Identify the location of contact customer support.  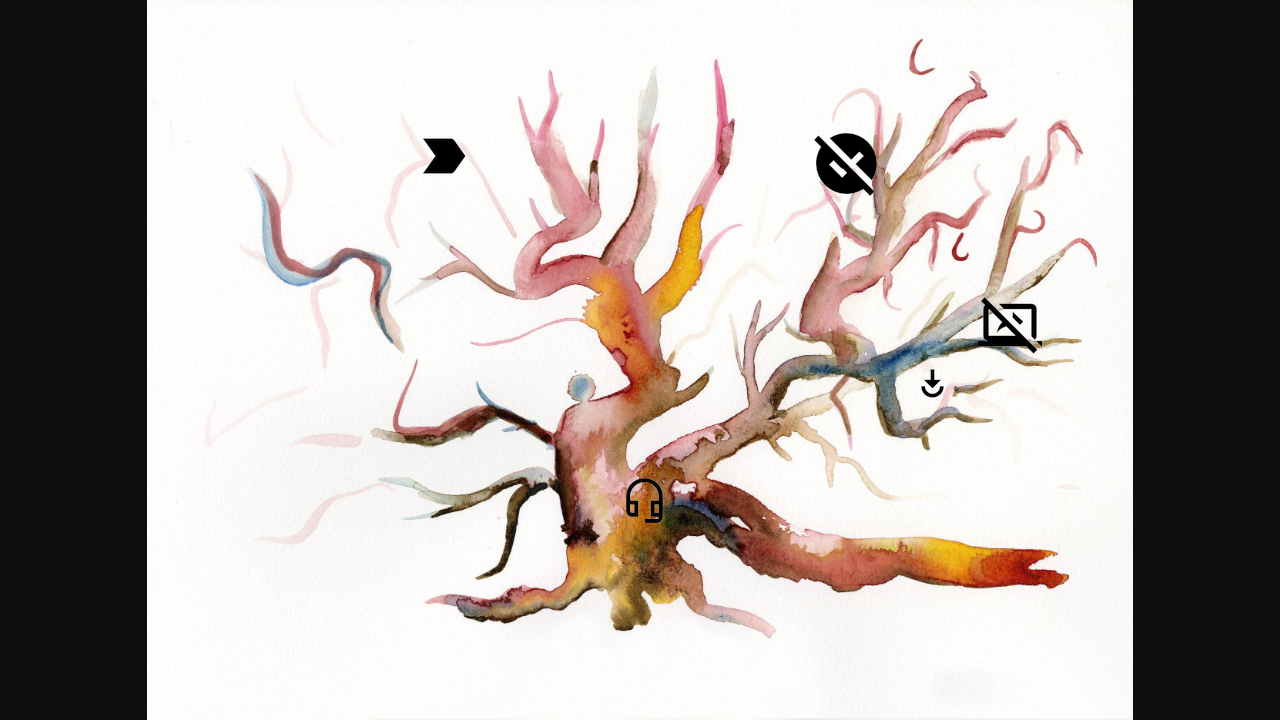
(644, 500).